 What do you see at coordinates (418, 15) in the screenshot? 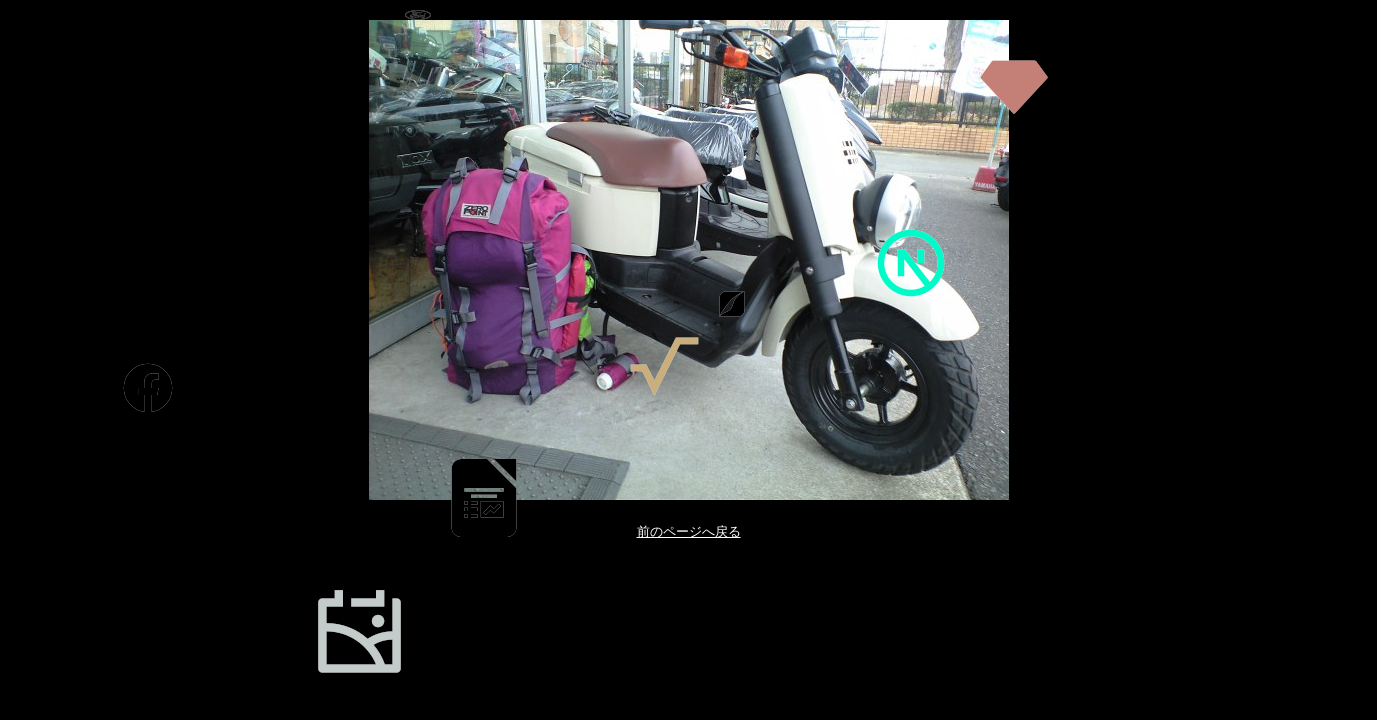
I see `Ford brand or dealership app` at bounding box center [418, 15].